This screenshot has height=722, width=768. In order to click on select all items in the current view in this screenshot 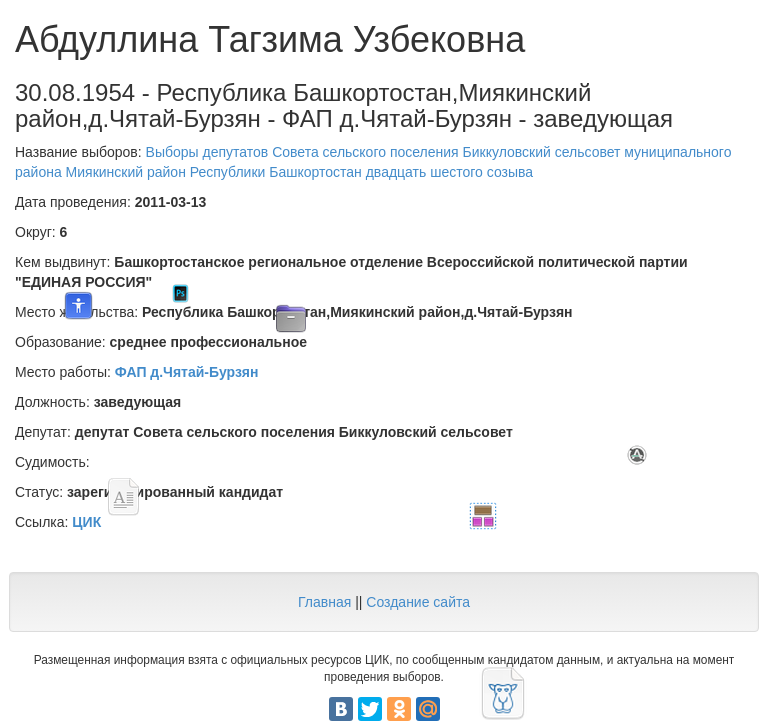, I will do `click(483, 516)`.